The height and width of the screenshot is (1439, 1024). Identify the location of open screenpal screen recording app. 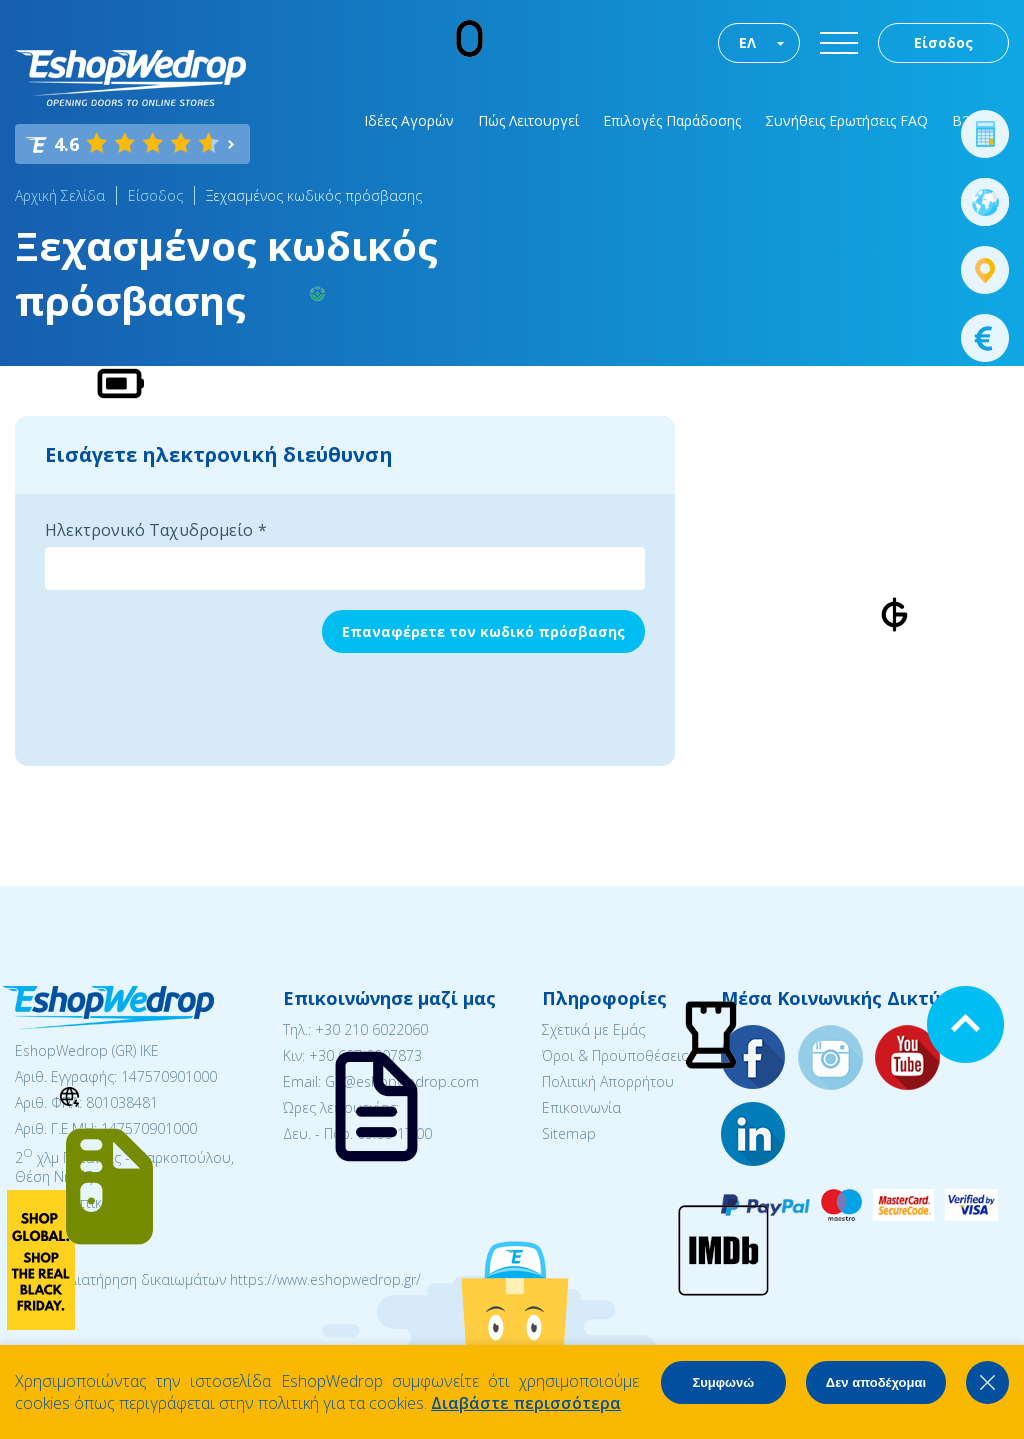
(317, 293).